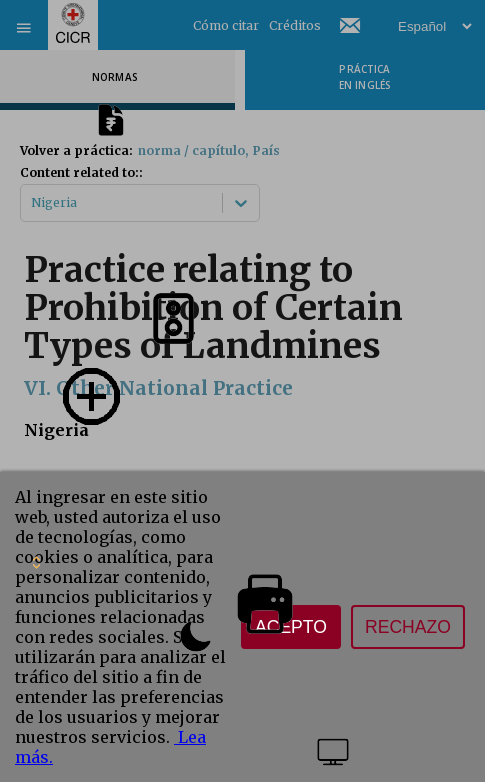  Describe the element at coordinates (265, 604) in the screenshot. I see `print the current document` at that location.